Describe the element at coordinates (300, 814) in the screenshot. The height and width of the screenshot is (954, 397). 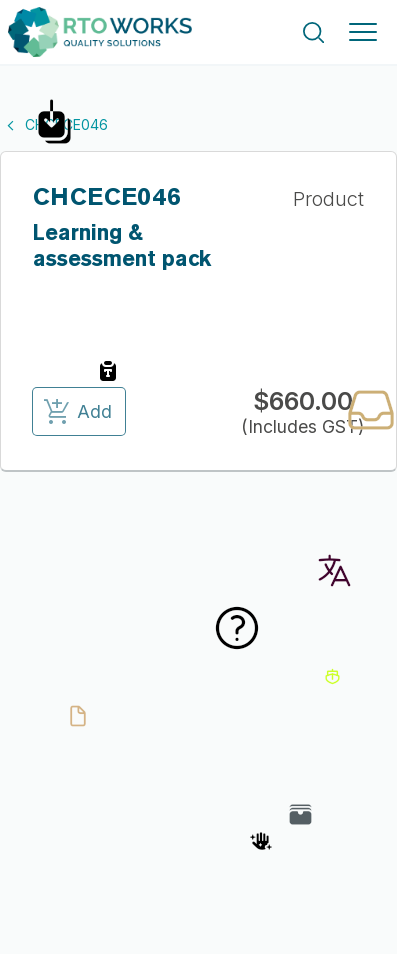
I see `access your digital wallet` at that location.